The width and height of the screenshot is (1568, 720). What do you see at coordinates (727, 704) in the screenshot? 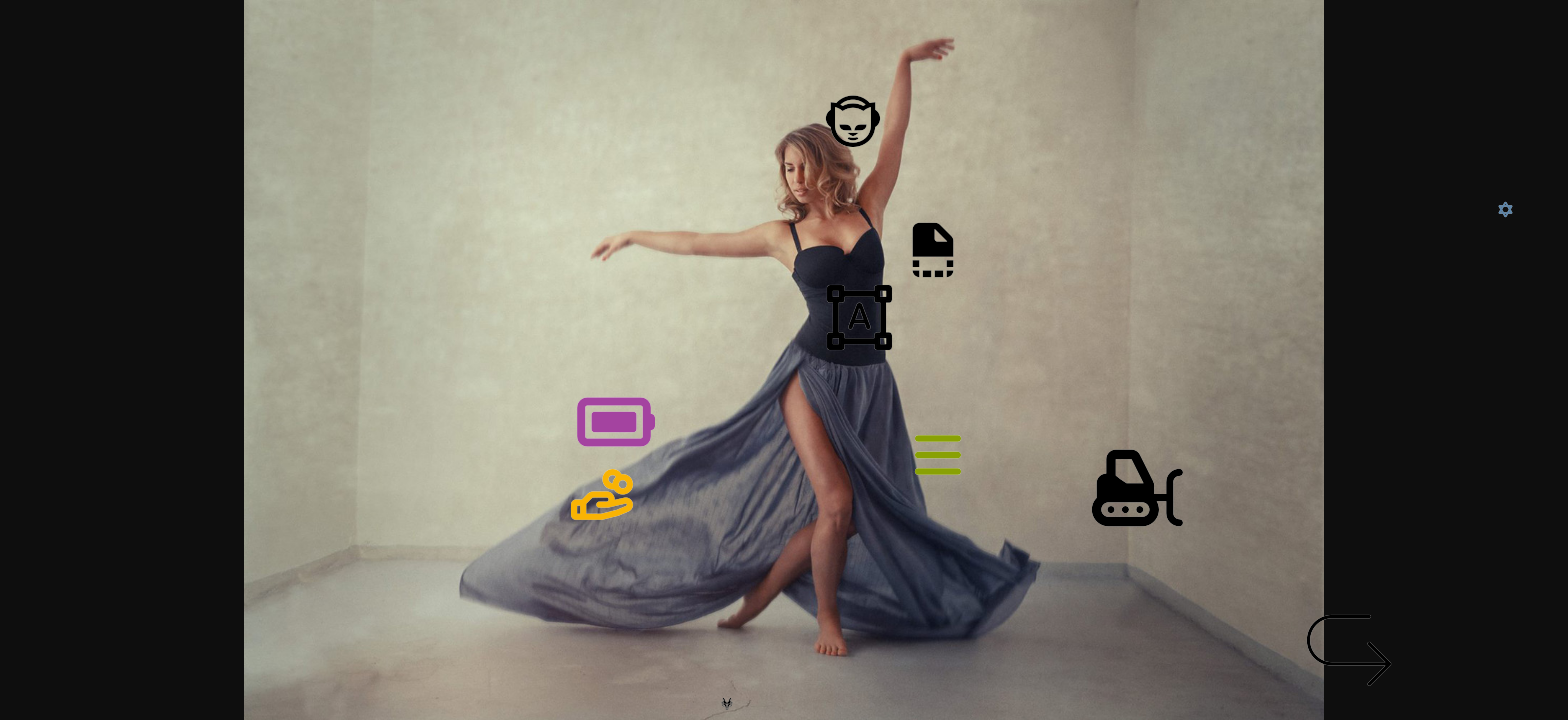
I see `wolf pack battalion brand logo` at bounding box center [727, 704].